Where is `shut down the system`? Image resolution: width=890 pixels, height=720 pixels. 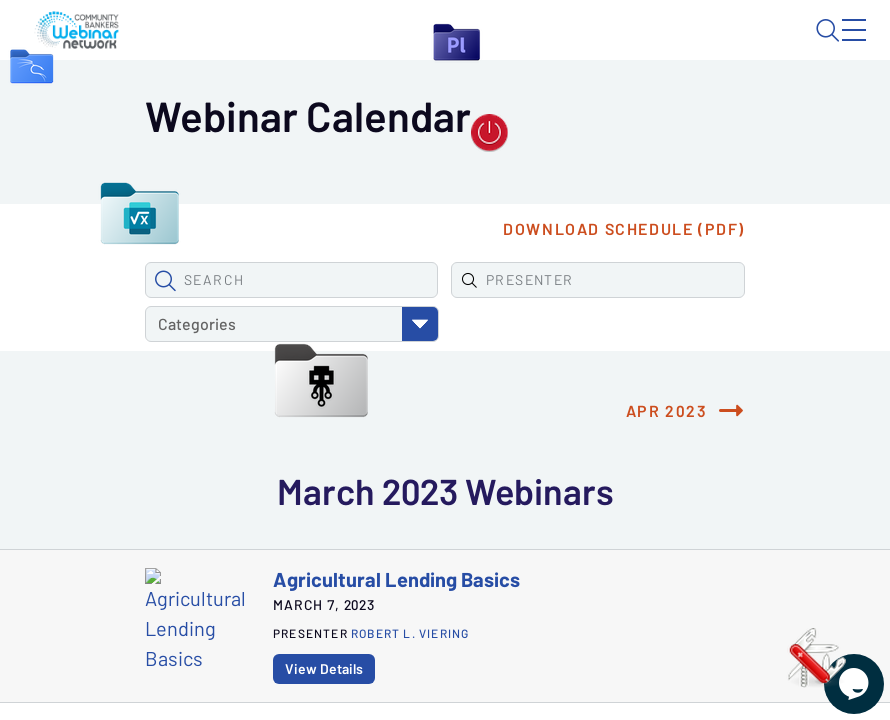
shut down the system is located at coordinates (490, 133).